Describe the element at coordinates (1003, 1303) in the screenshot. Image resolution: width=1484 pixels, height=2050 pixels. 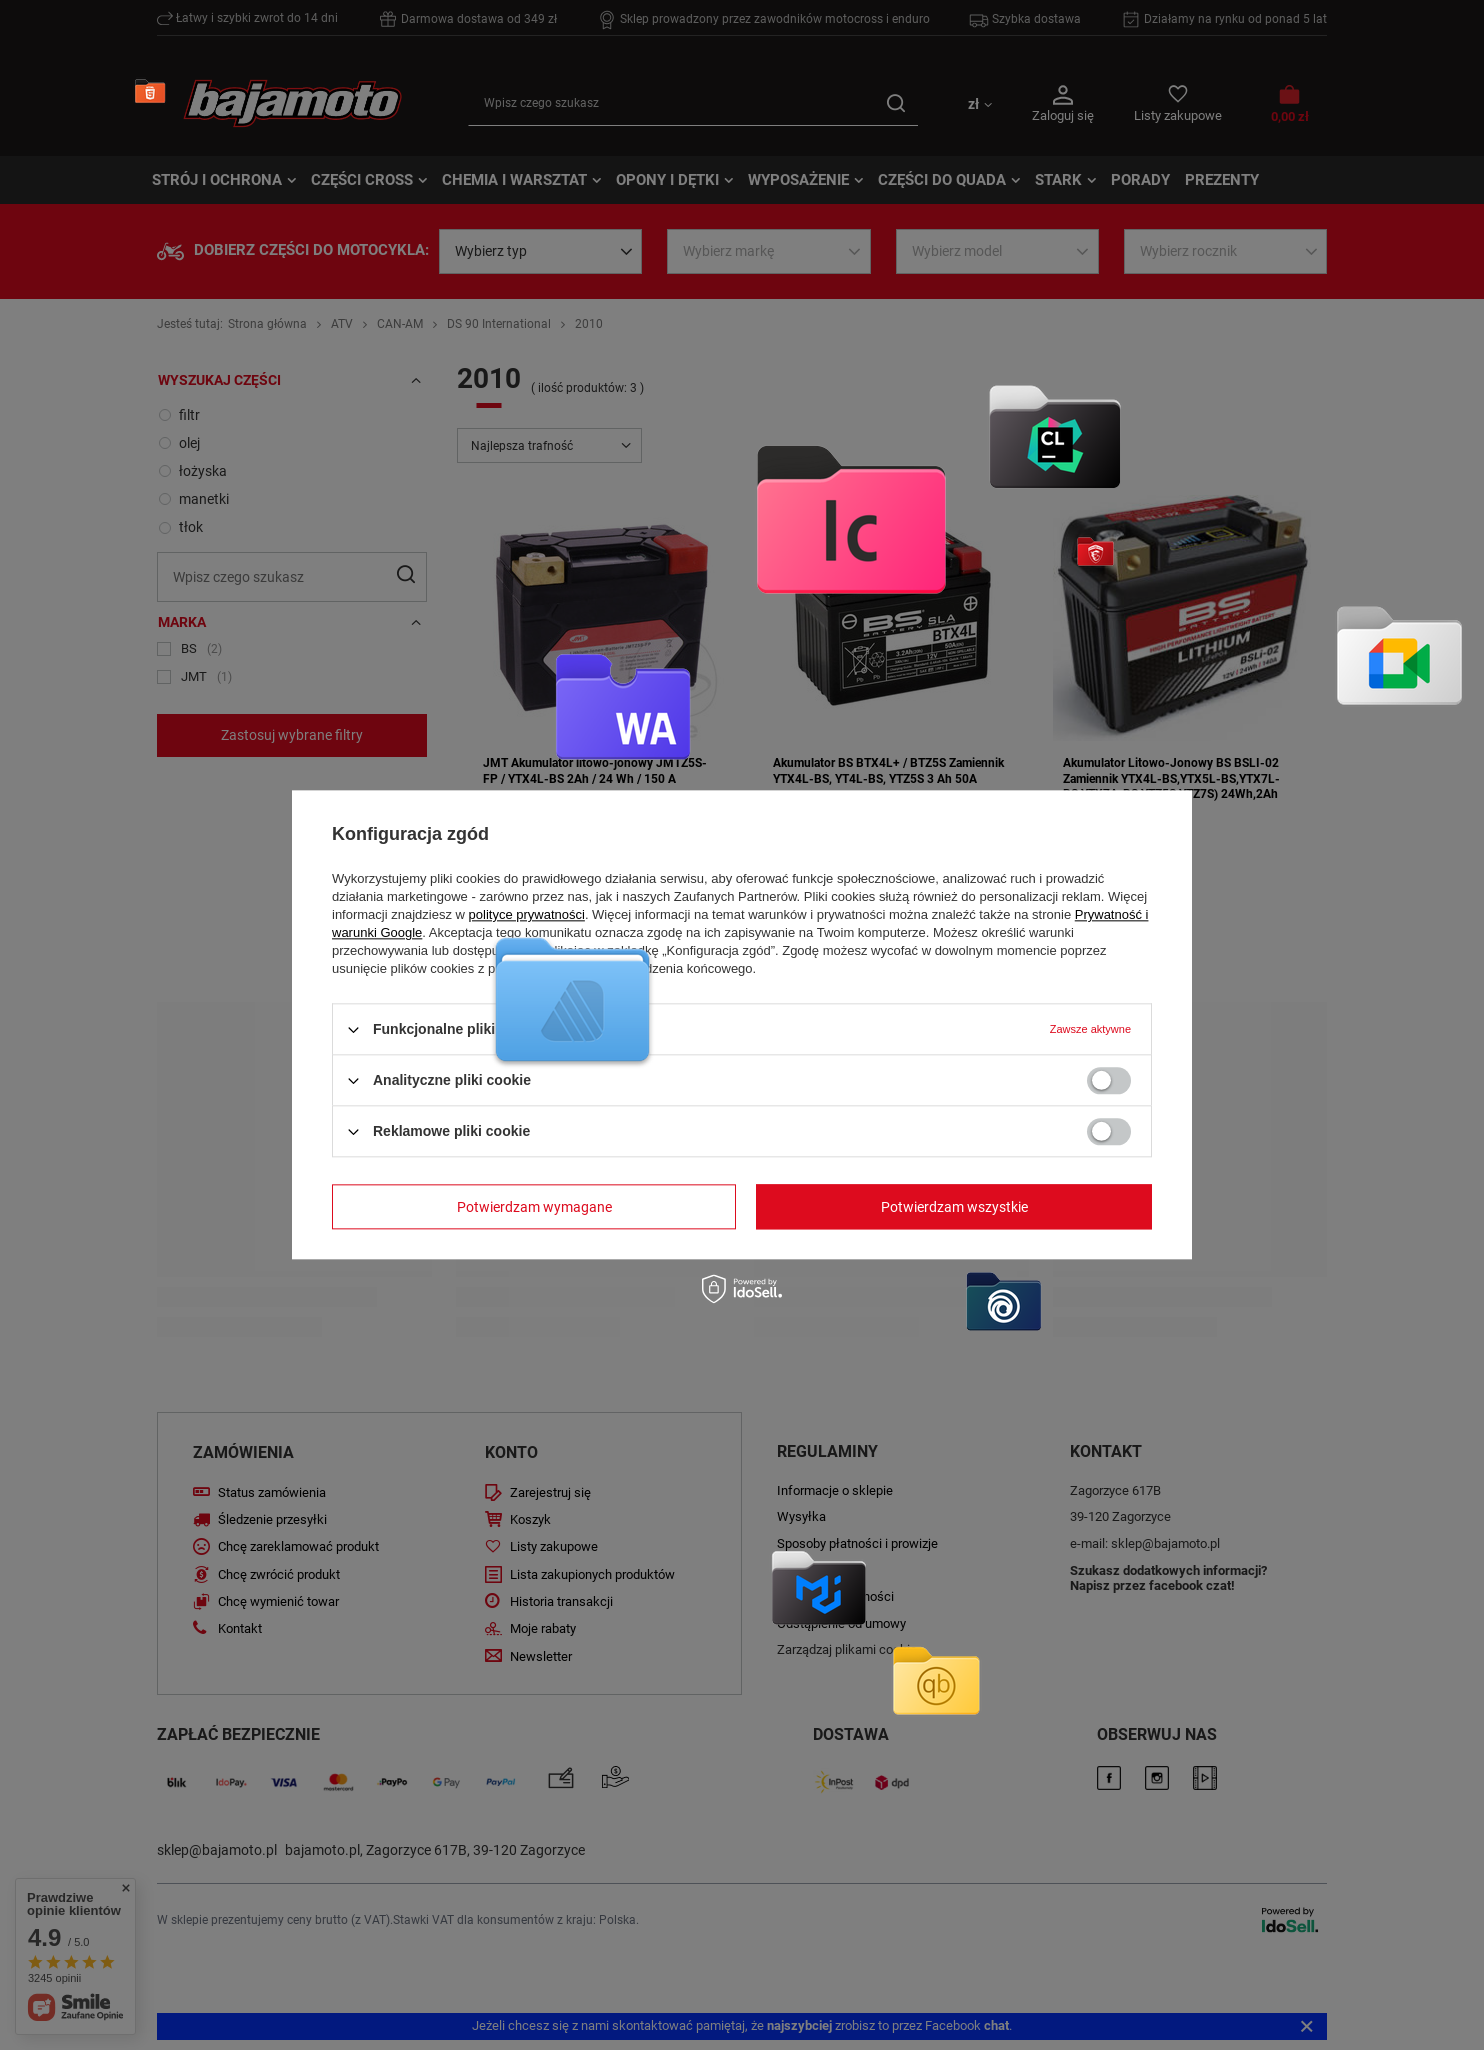
I see `open ubisoft connect (uplay) game files folder` at that location.